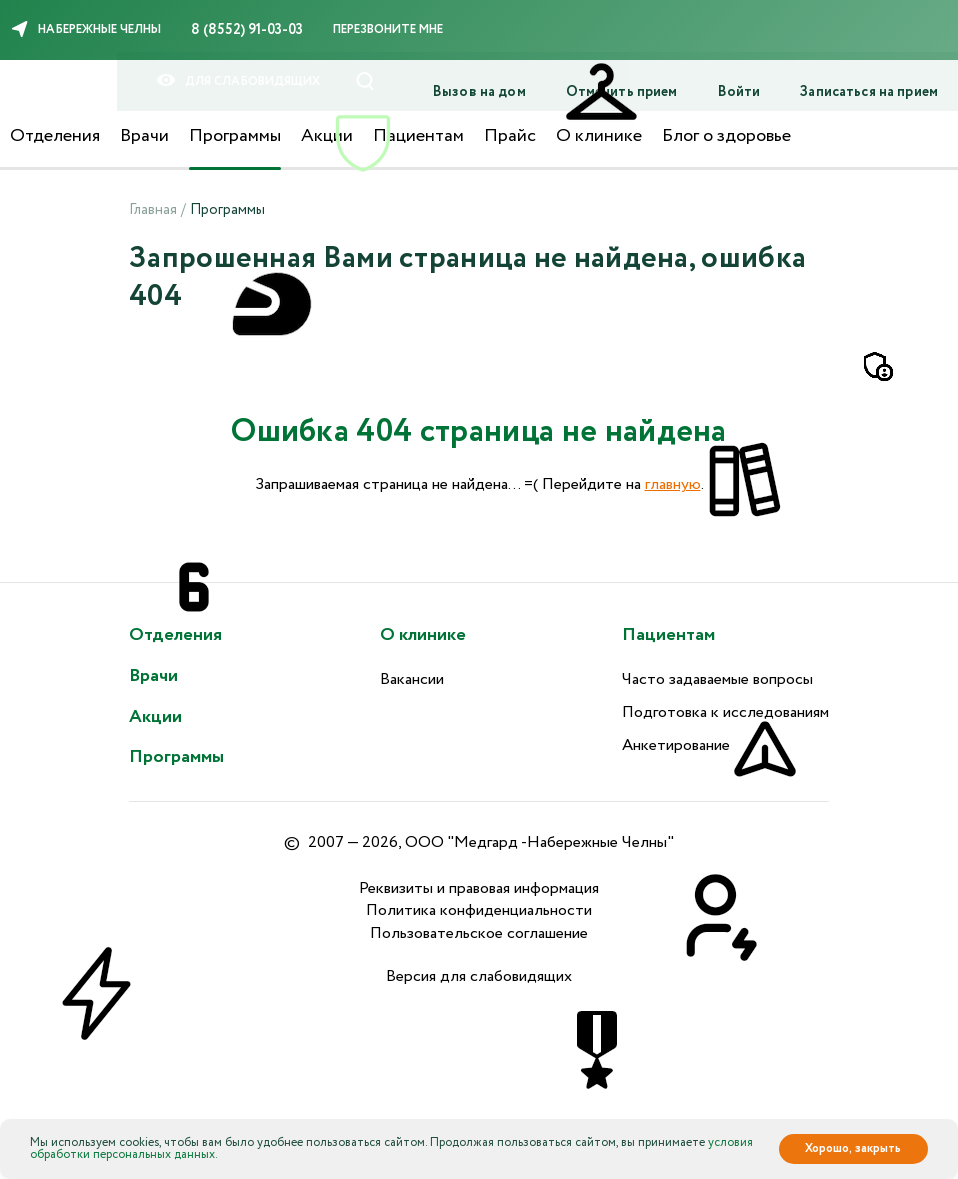  What do you see at coordinates (715, 915) in the screenshot?
I see `user account with quick actions` at bounding box center [715, 915].